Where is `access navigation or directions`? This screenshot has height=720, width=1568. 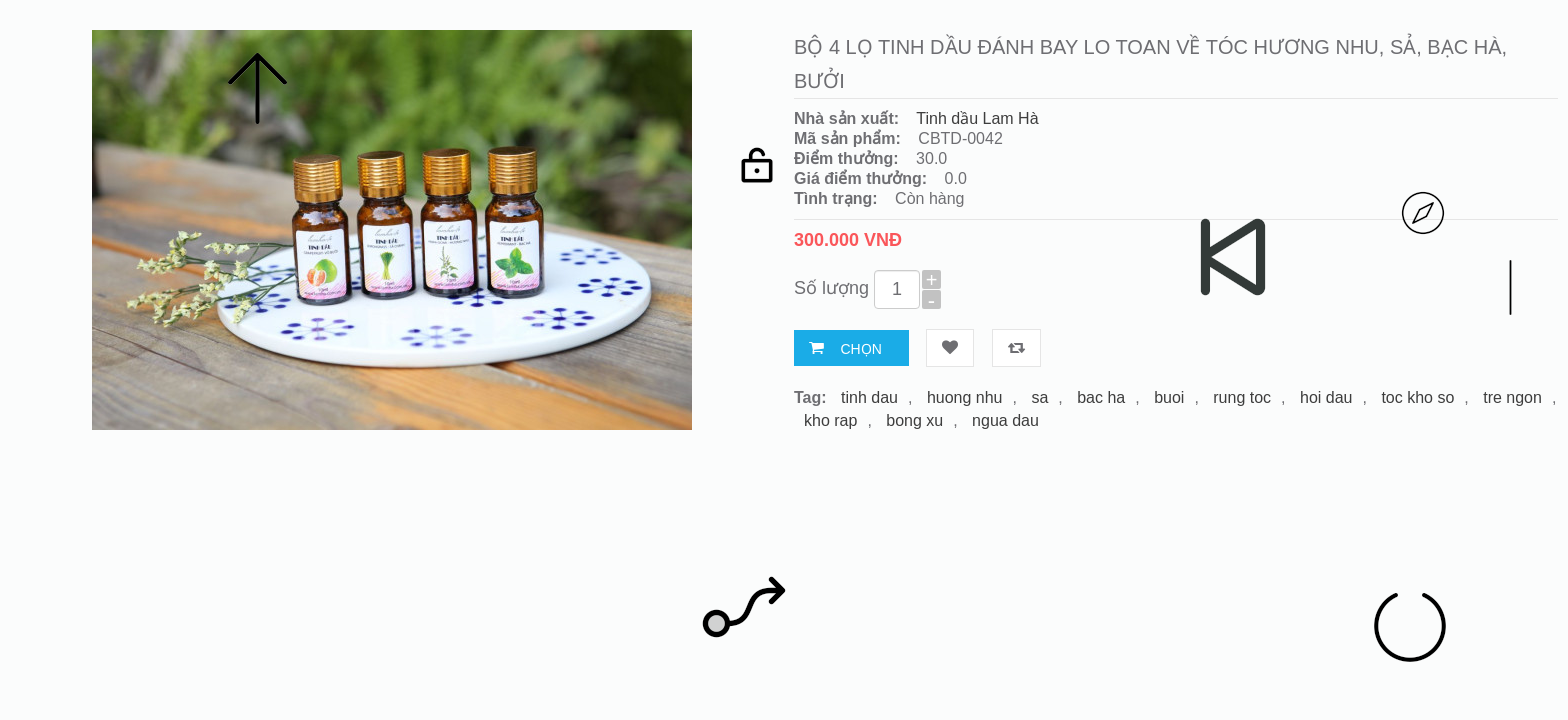 access navigation or directions is located at coordinates (1423, 213).